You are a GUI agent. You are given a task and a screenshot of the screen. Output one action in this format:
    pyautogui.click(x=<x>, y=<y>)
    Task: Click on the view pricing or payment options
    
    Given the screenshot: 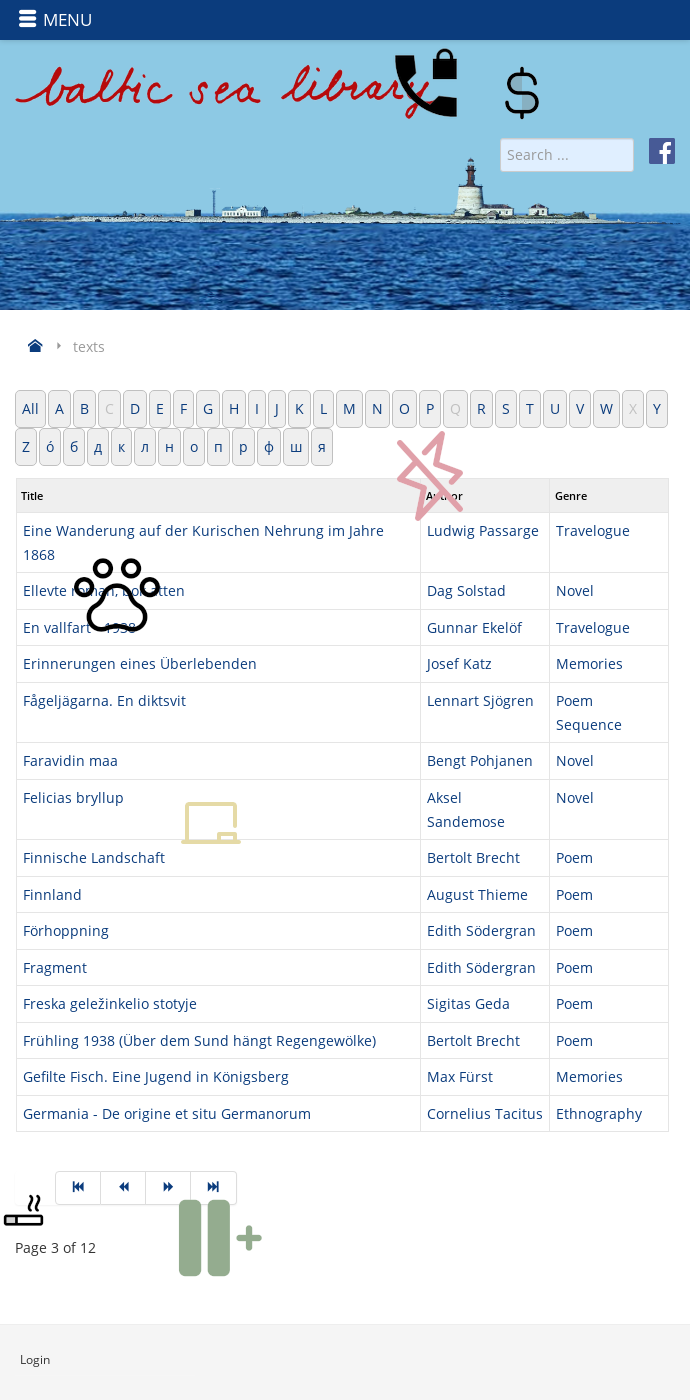 What is the action you would take?
    pyautogui.click(x=522, y=93)
    